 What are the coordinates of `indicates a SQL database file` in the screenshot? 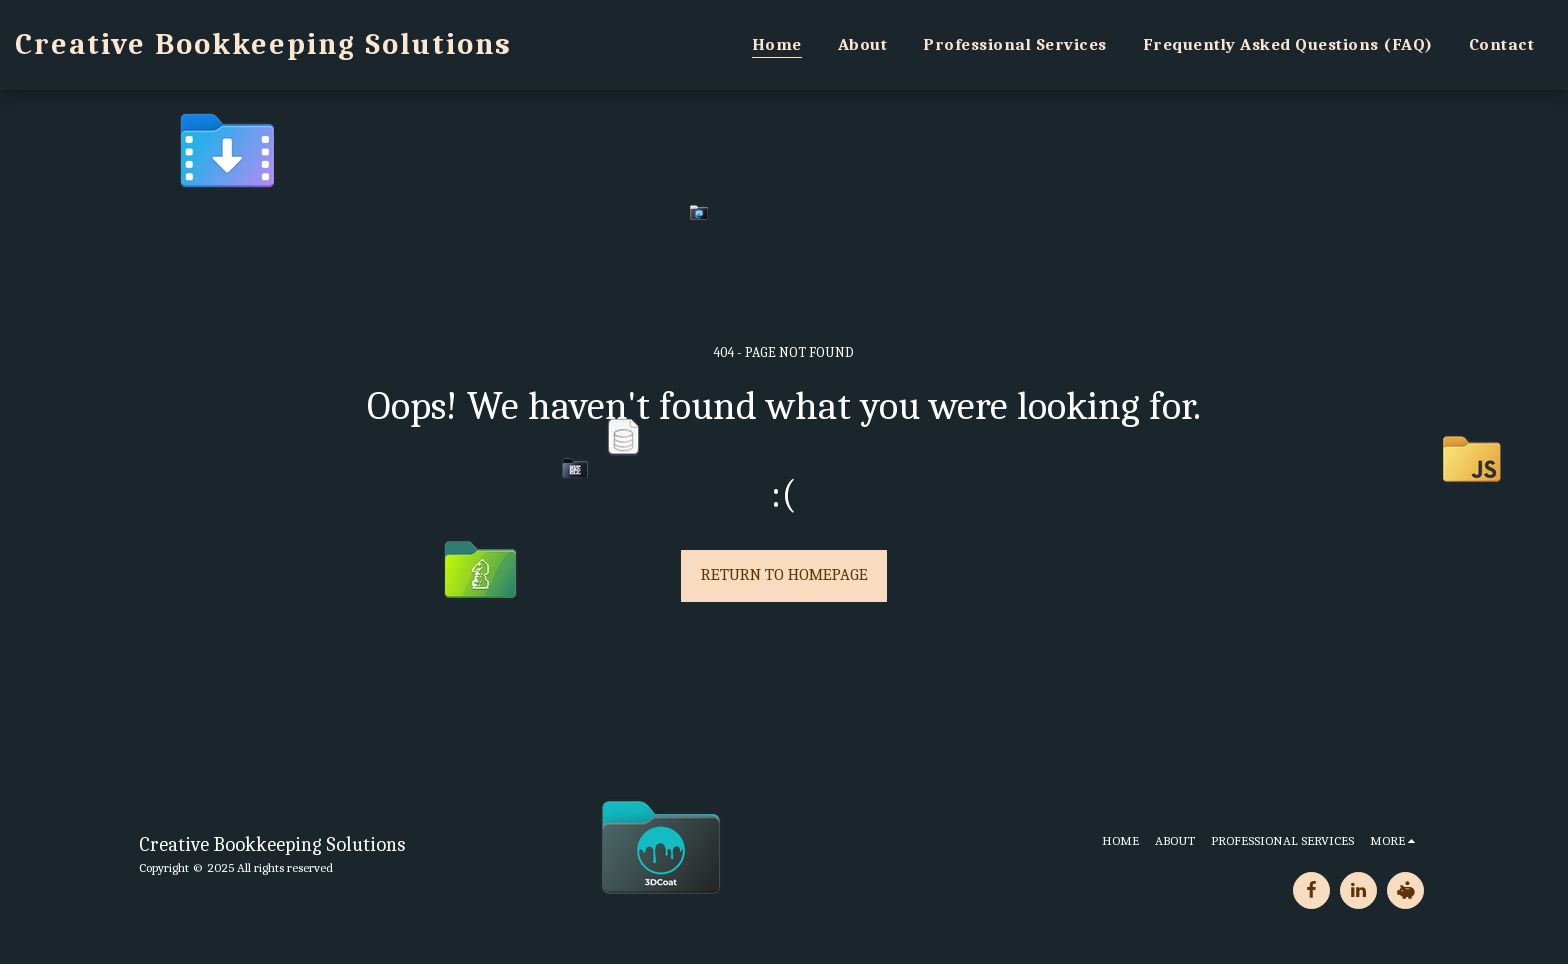 It's located at (623, 436).